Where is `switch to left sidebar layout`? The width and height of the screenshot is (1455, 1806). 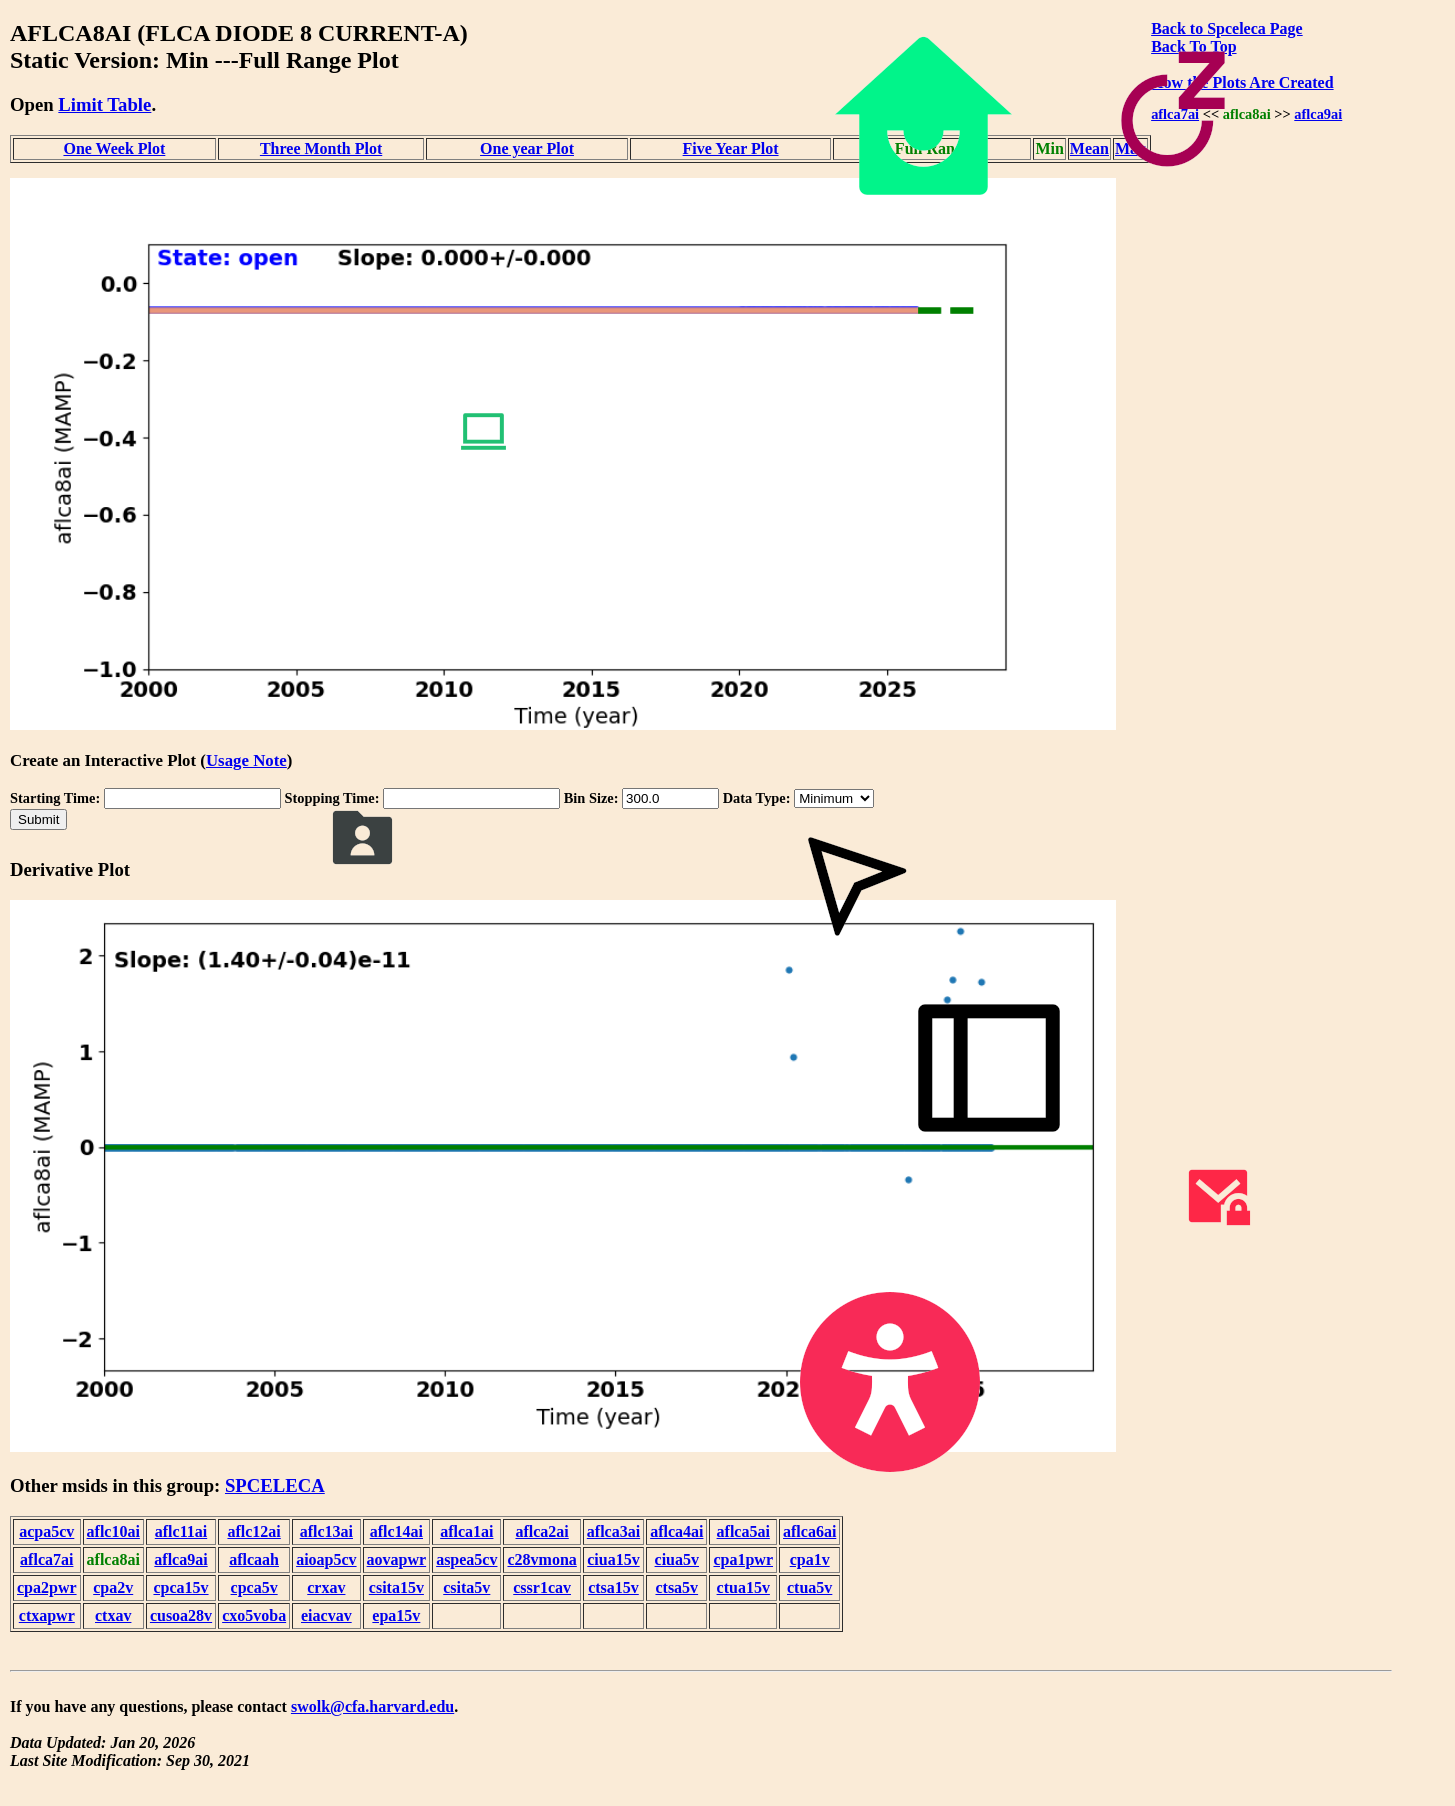
switch to left sidebar layout is located at coordinates (989, 1068).